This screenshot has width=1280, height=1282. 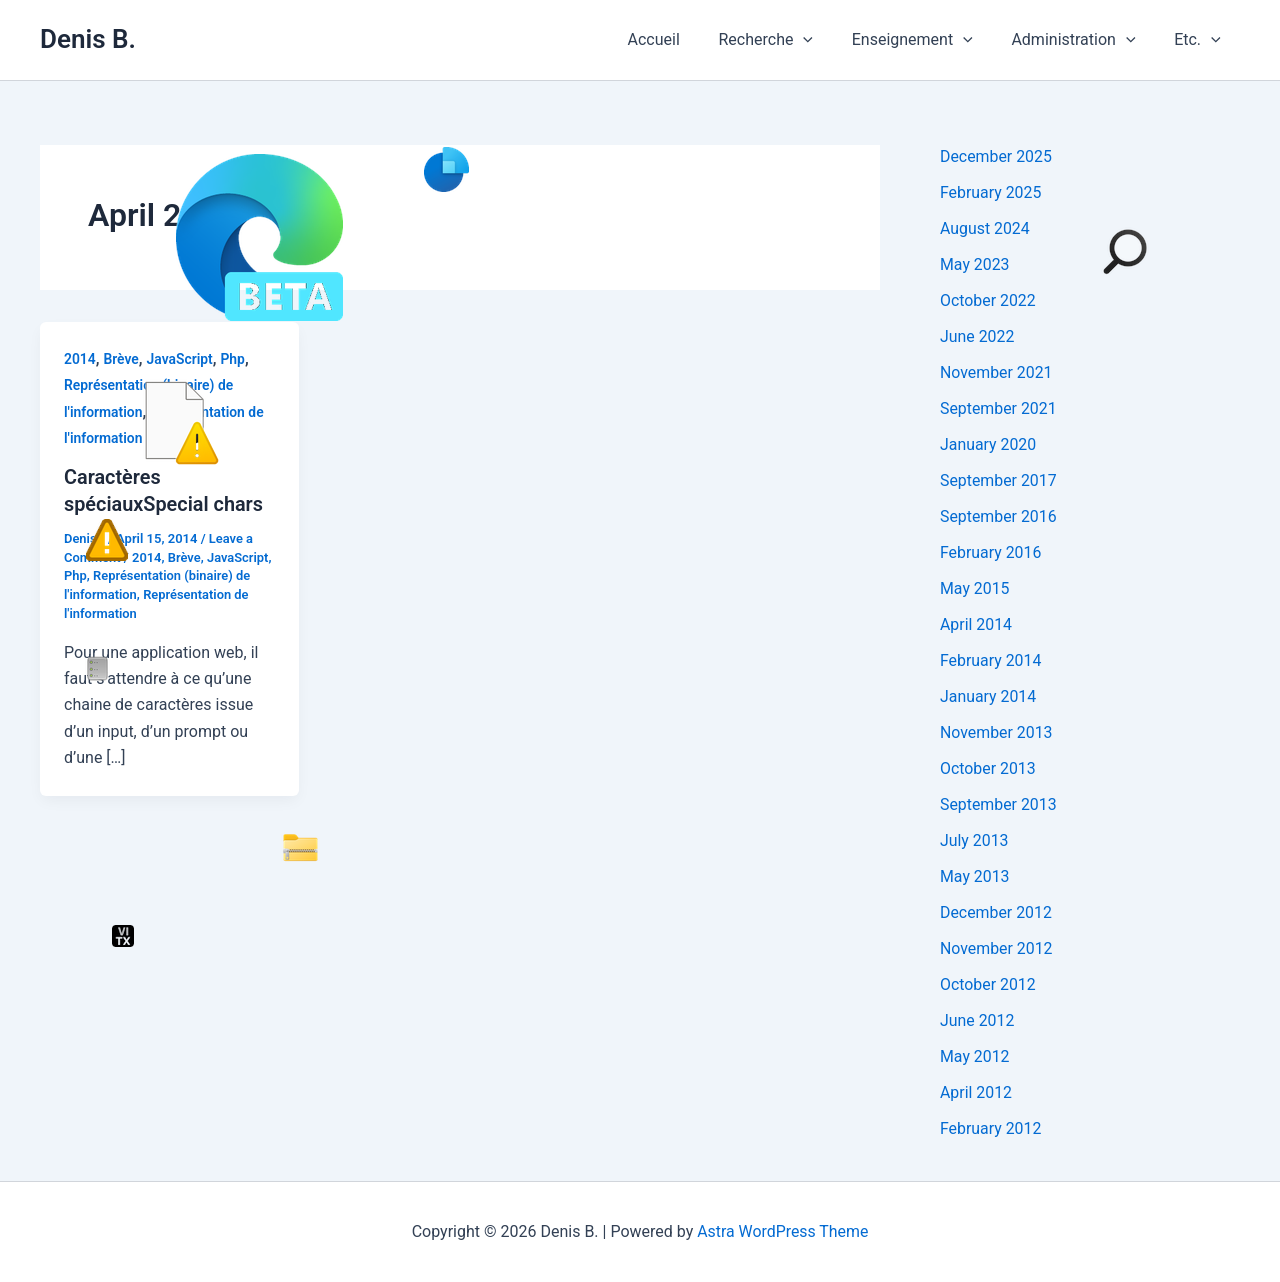 What do you see at coordinates (97, 668) in the screenshot?
I see `access network server settings` at bounding box center [97, 668].